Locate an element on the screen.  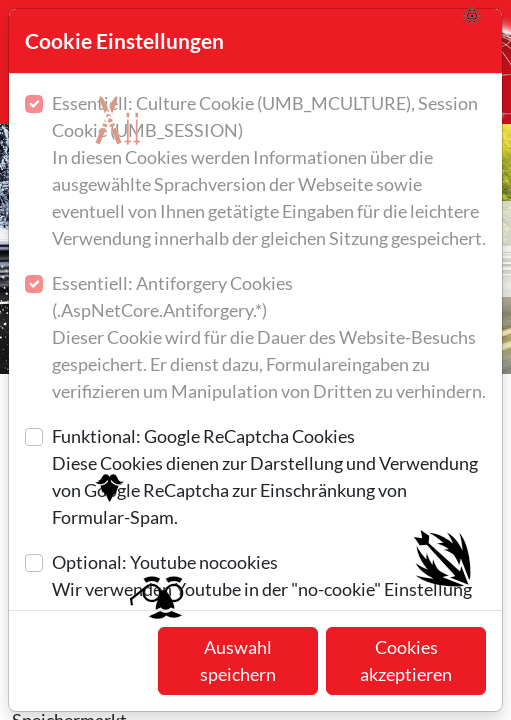
access cage or enclosure settings in a game is located at coordinates (472, 16).